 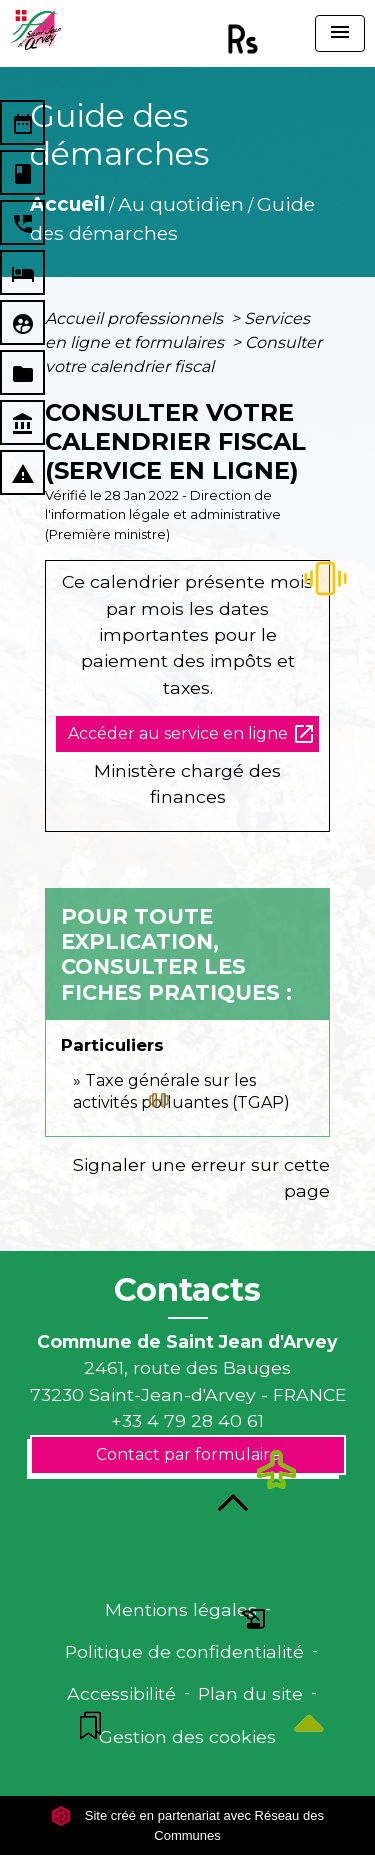 What do you see at coordinates (309, 1734) in the screenshot?
I see `sort items in ascending order` at bounding box center [309, 1734].